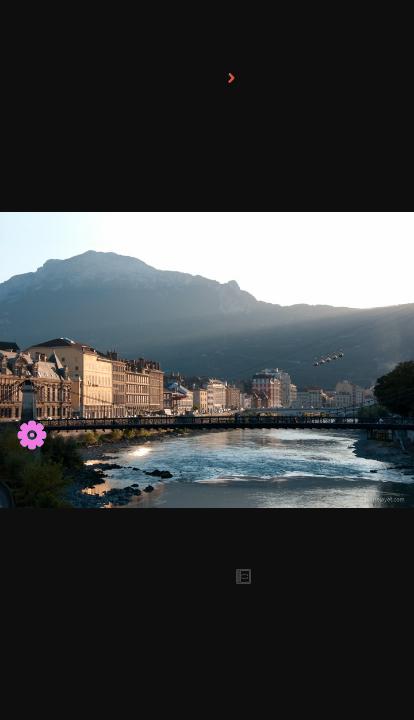 This screenshot has width=414, height=720. What do you see at coordinates (32, 435) in the screenshot?
I see `access app settings` at bounding box center [32, 435].